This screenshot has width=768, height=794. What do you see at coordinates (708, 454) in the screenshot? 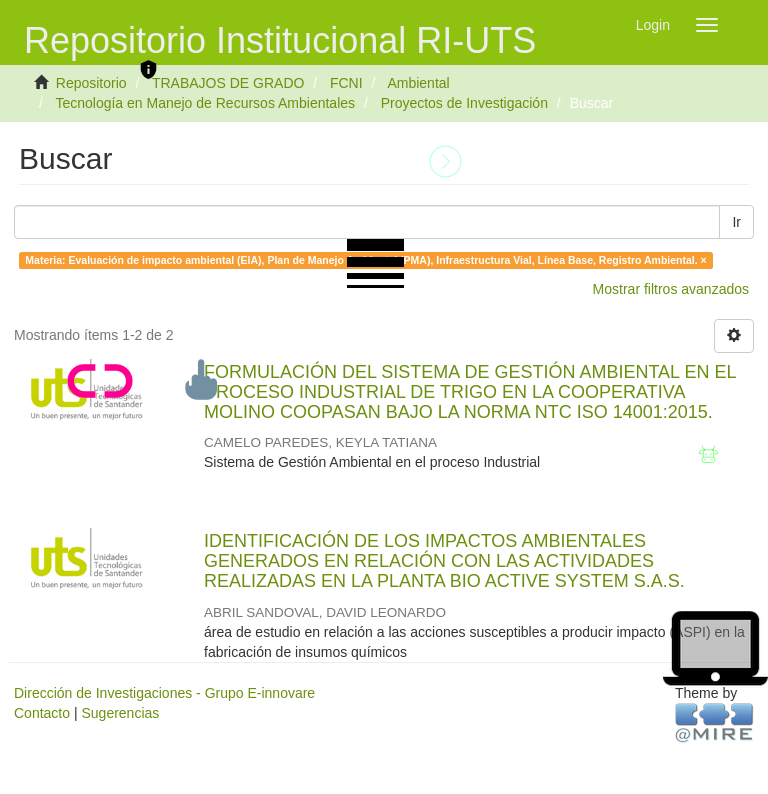
I see `access farm or agricultural features` at bounding box center [708, 454].